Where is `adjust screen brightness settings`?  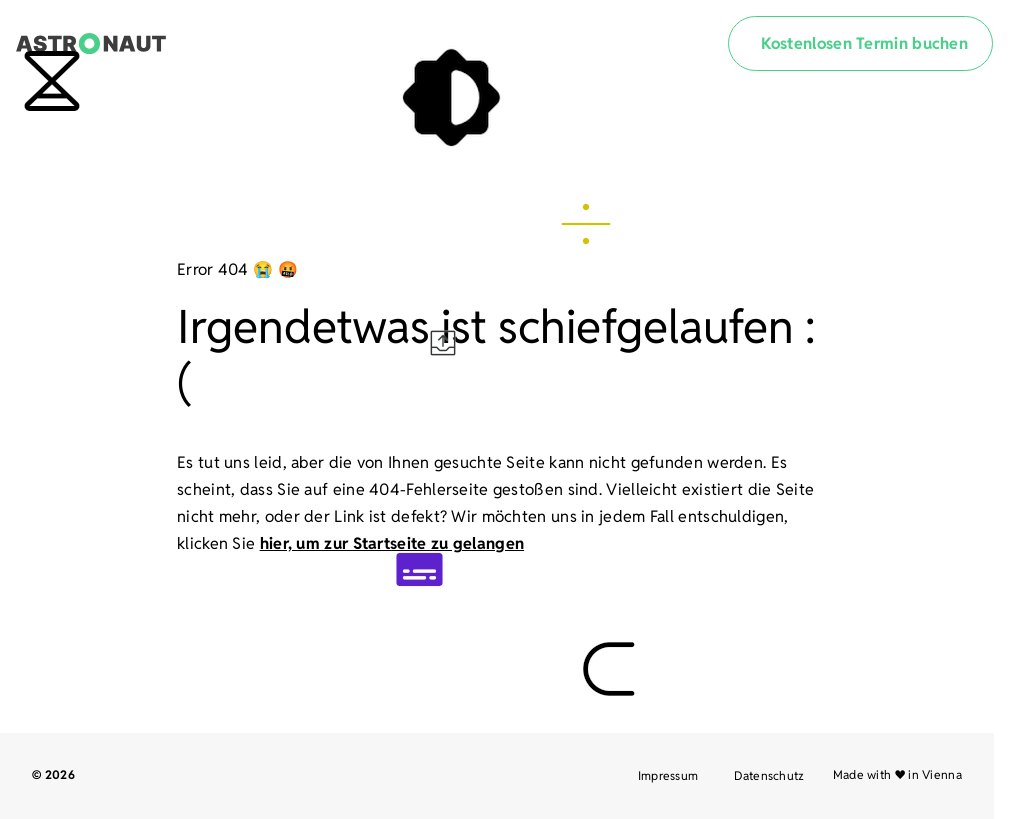
adjust screen brightness settings is located at coordinates (451, 97).